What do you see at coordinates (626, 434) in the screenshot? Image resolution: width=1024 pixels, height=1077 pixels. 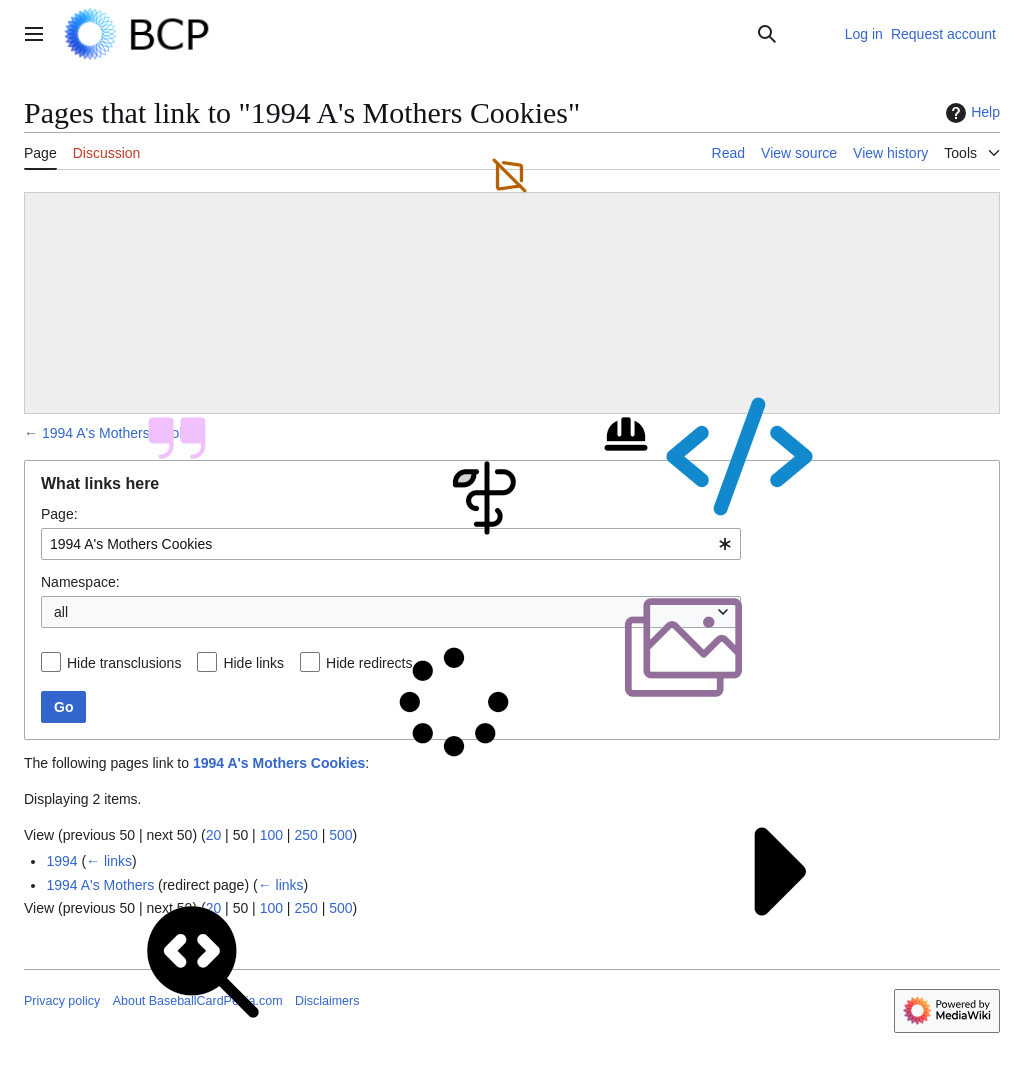 I see `view construction or work zone information` at bounding box center [626, 434].